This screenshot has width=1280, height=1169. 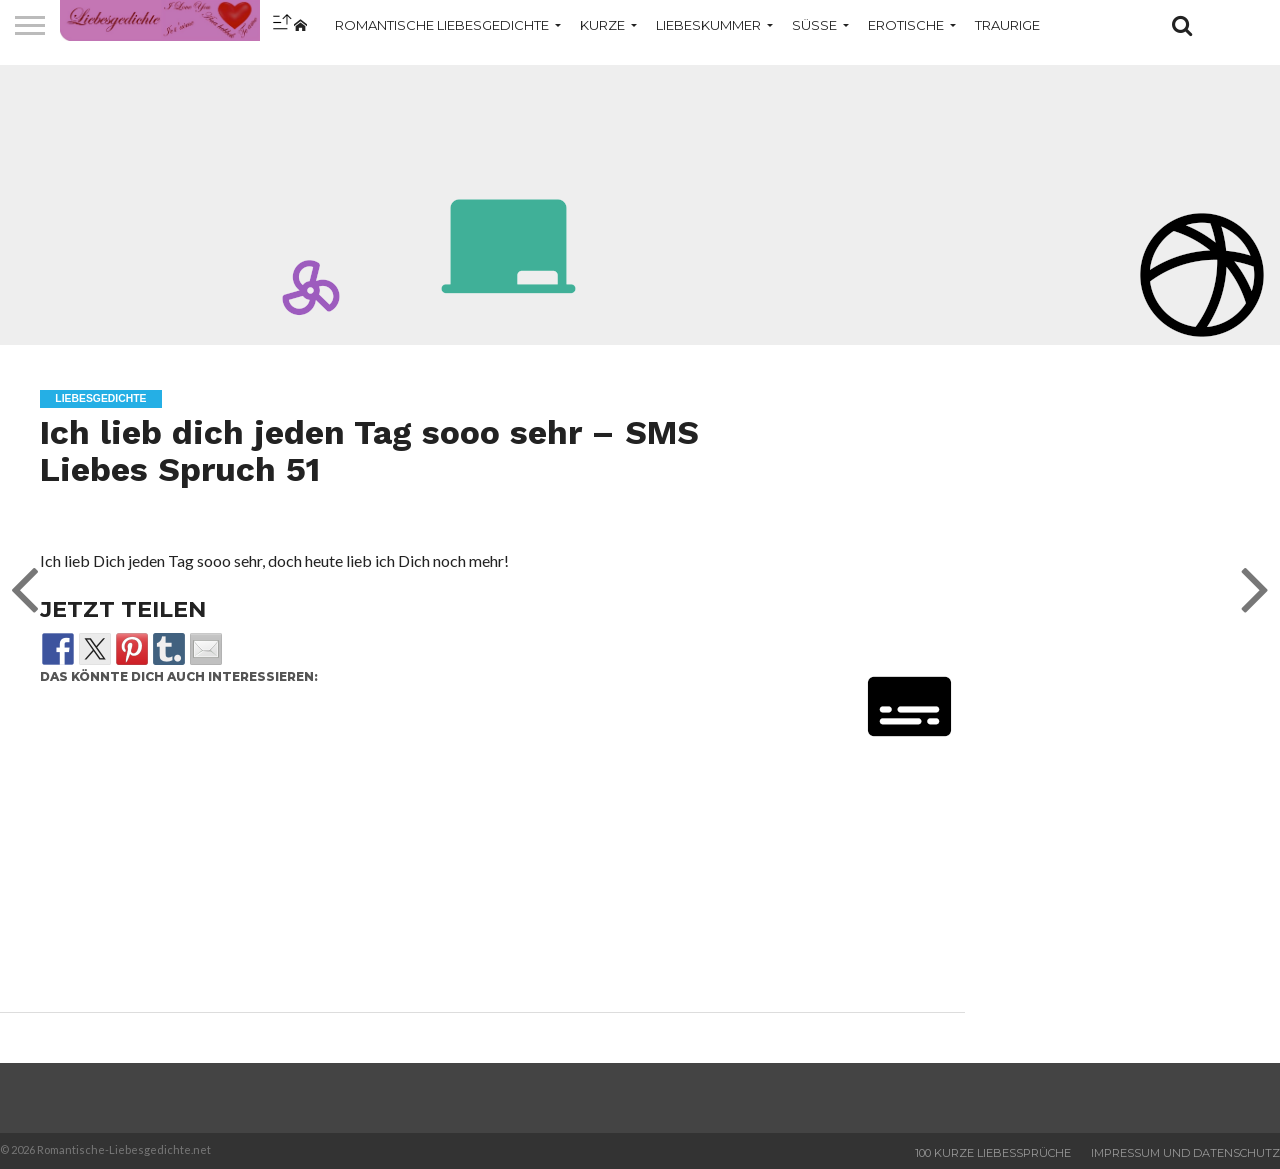 I want to click on enable subtitles or closed captions, so click(x=909, y=706).